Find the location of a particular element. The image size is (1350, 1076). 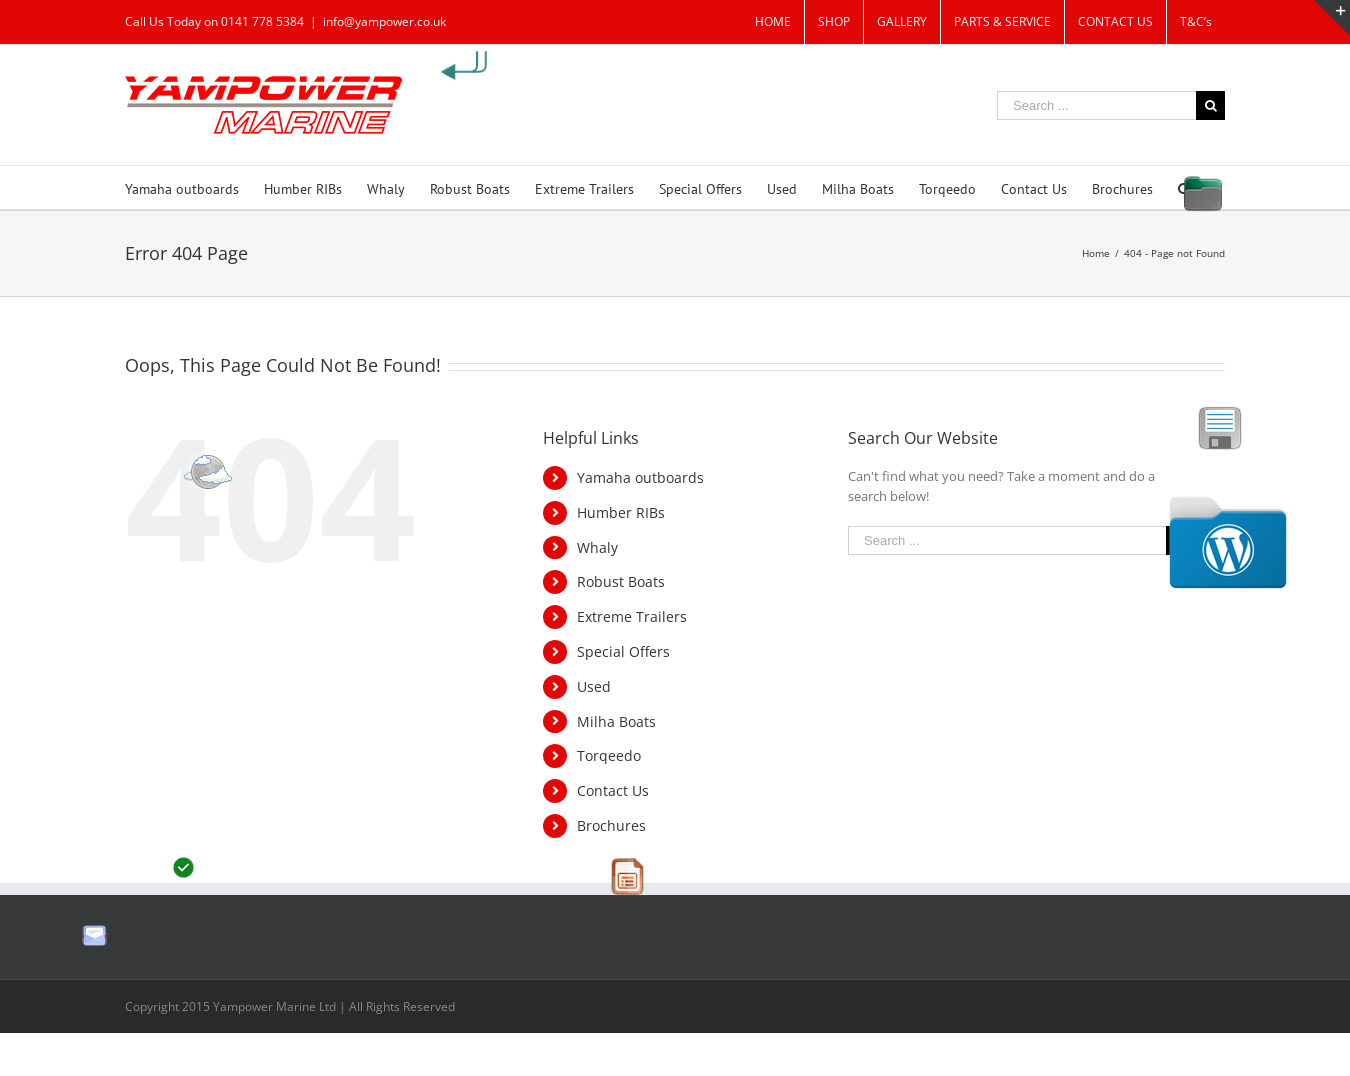

folder containing wordpress website files is located at coordinates (1227, 545).